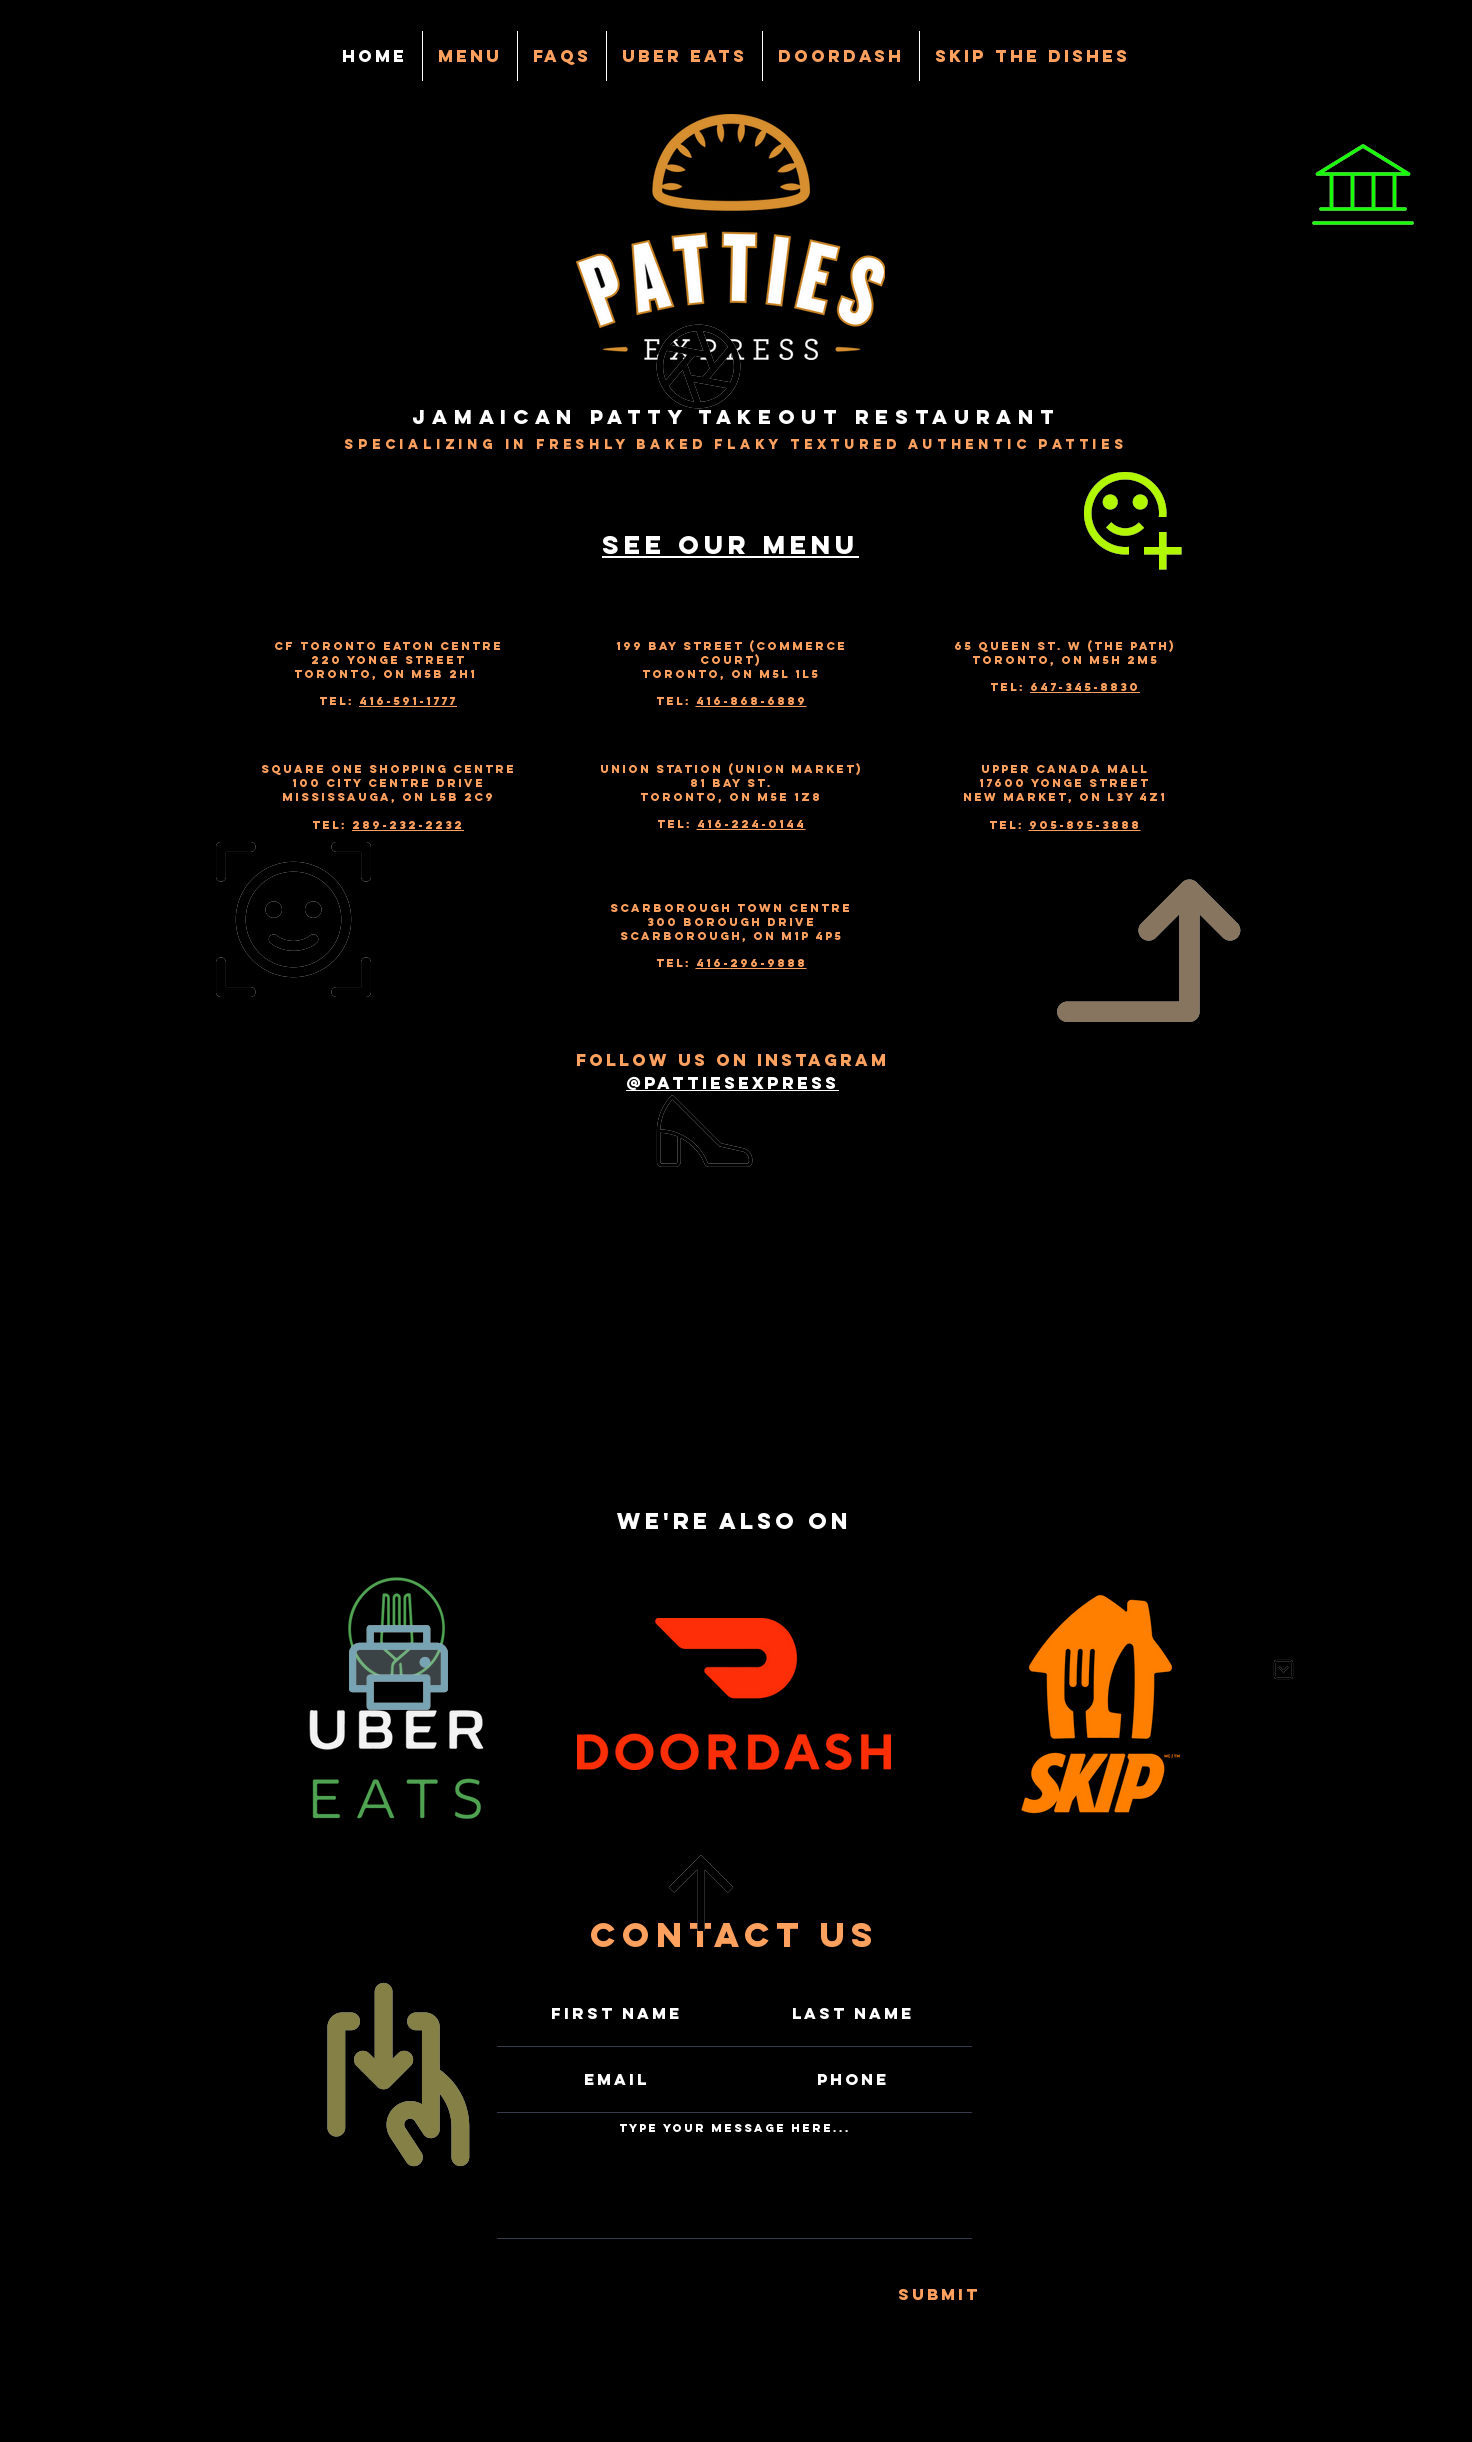 The image size is (1472, 2442). Describe the element at coordinates (701, 1893) in the screenshot. I see `scroll to top of page` at that location.